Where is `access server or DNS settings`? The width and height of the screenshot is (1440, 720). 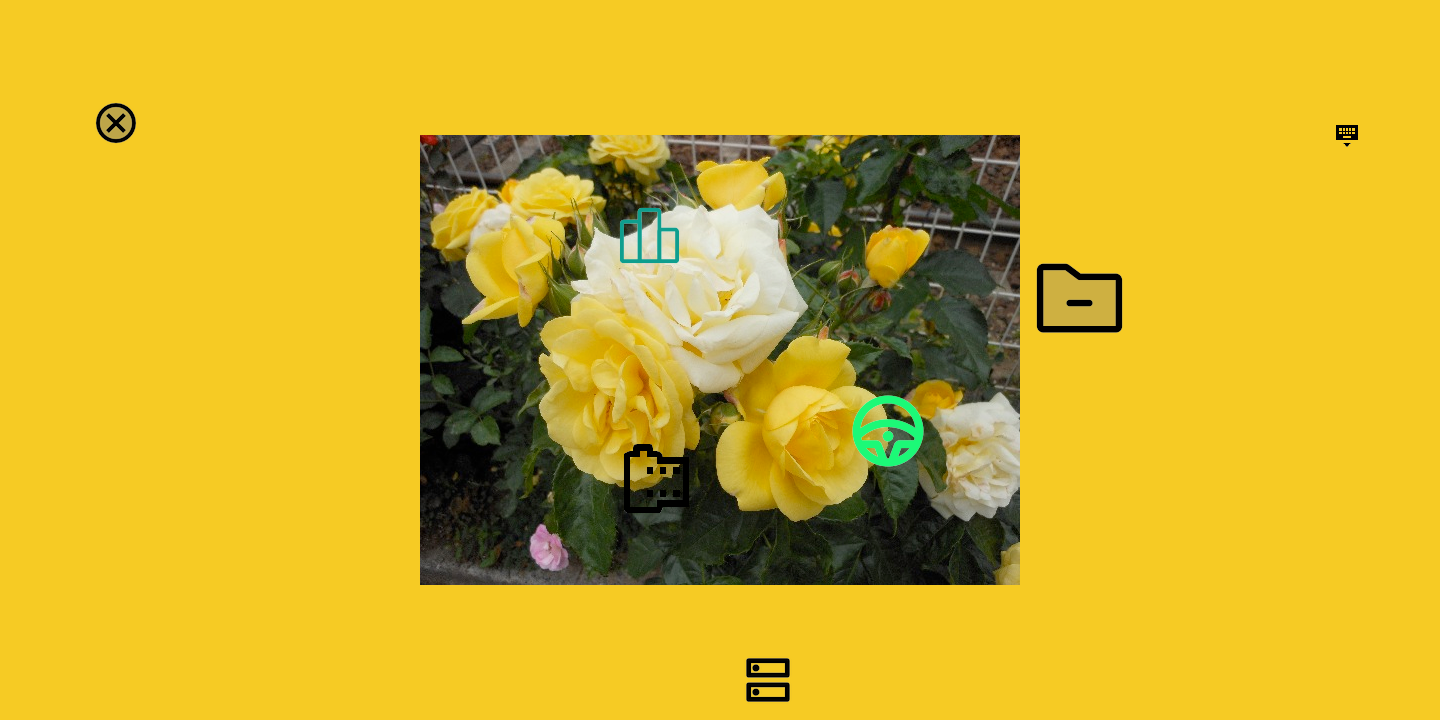
access server or DNS settings is located at coordinates (768, 680).